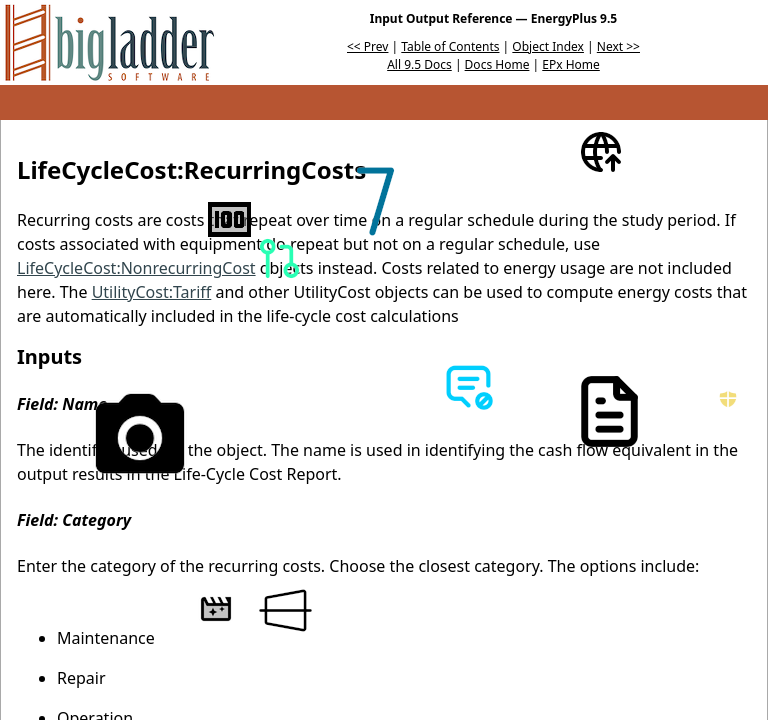 Image resolution: width=768 pixels, height=720 pixels. What do you see at coordinates (728, 399) in the screenshot?
I see `privacy or security settings` at bounding box center [728, 399].